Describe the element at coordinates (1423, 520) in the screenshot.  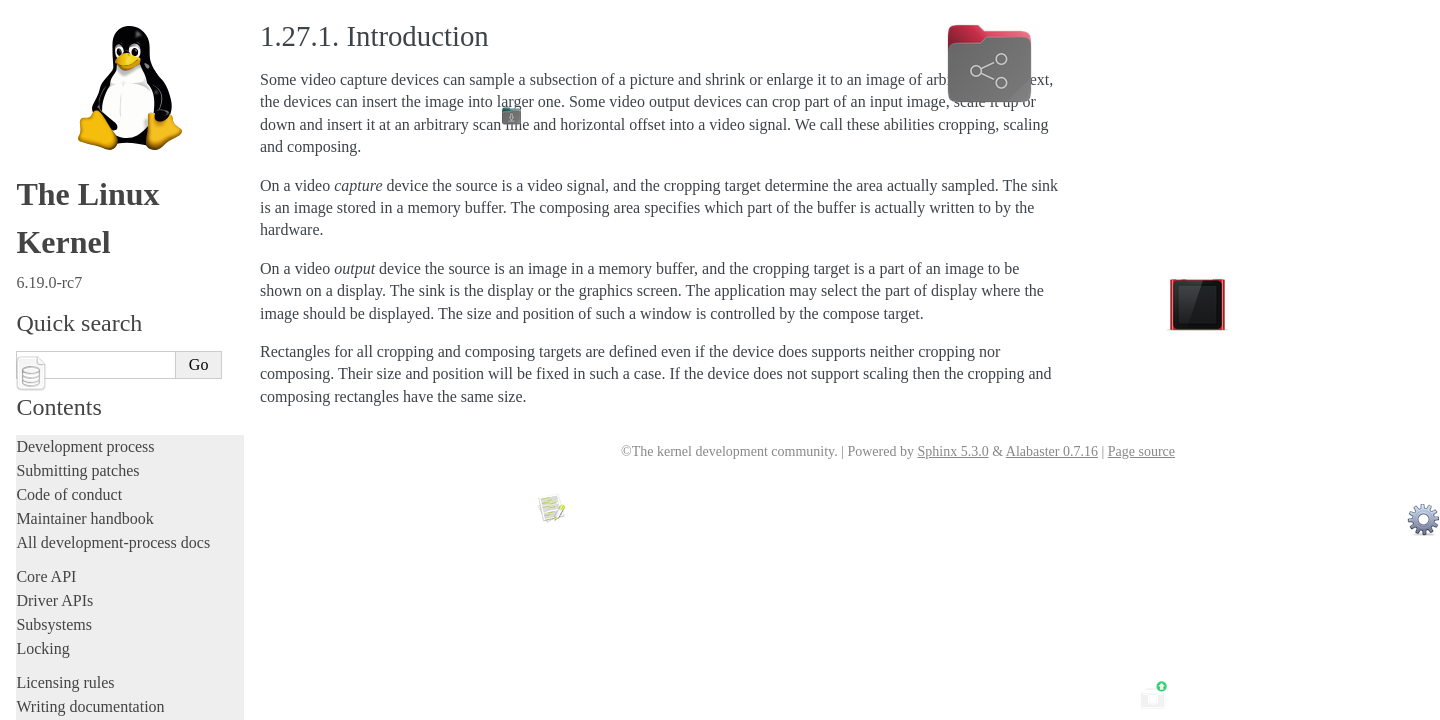
I see `access automator service settings` at that location.